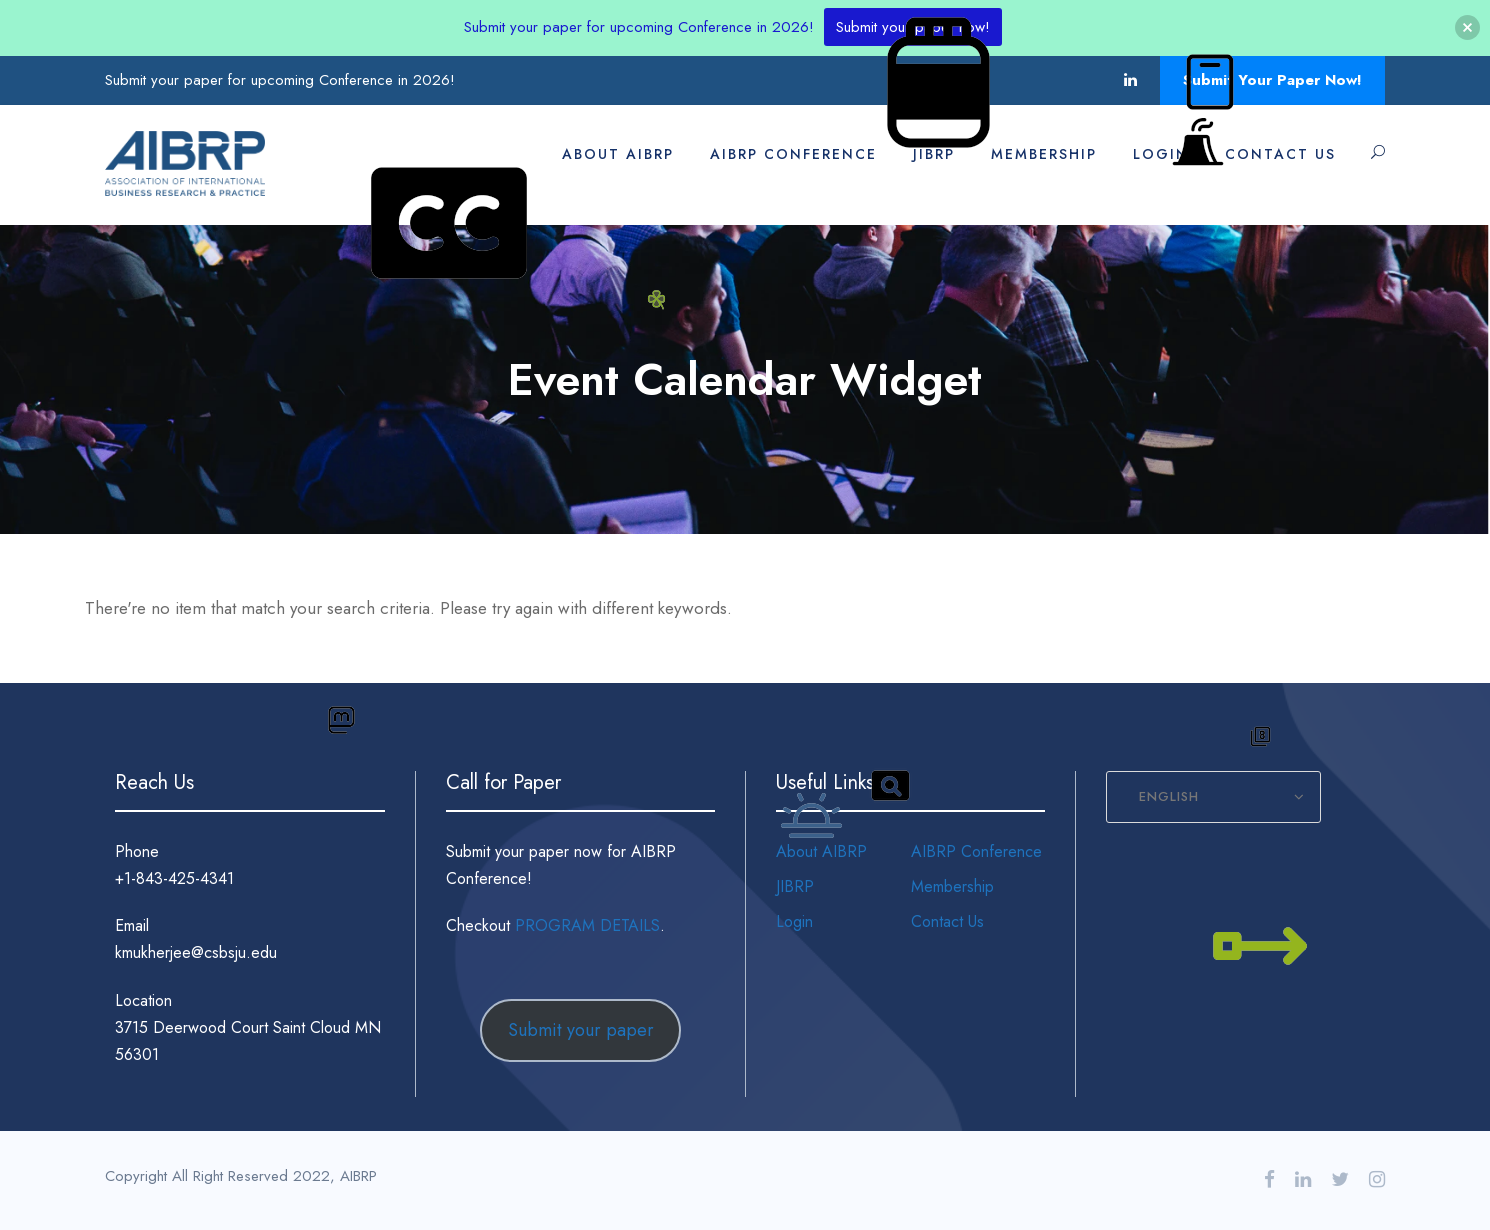 The width and height of the screenshot is (1490, 1230). I want to click on toggle sunrise or sunset display mode, so click(811, 817).